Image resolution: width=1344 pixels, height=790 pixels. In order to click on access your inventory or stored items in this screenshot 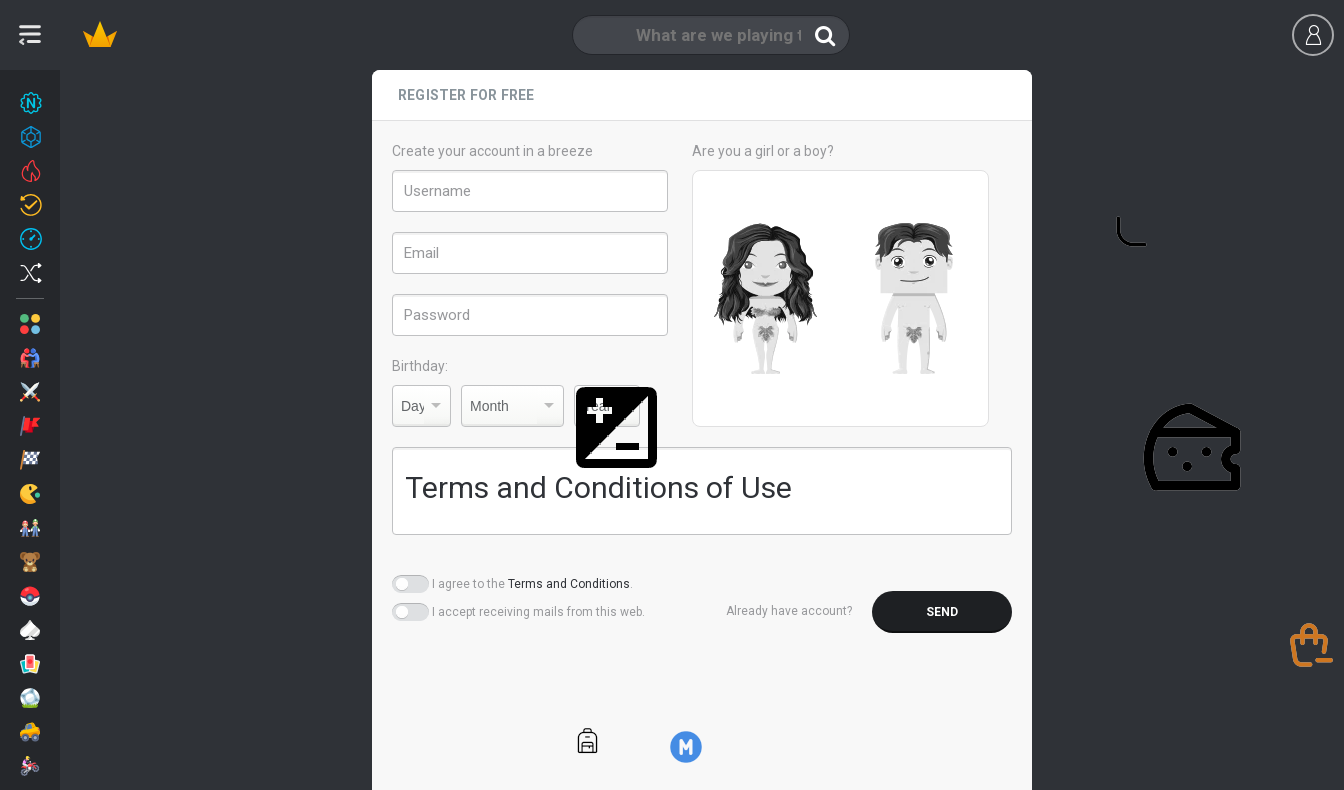, I will do `click(587, 741)`.